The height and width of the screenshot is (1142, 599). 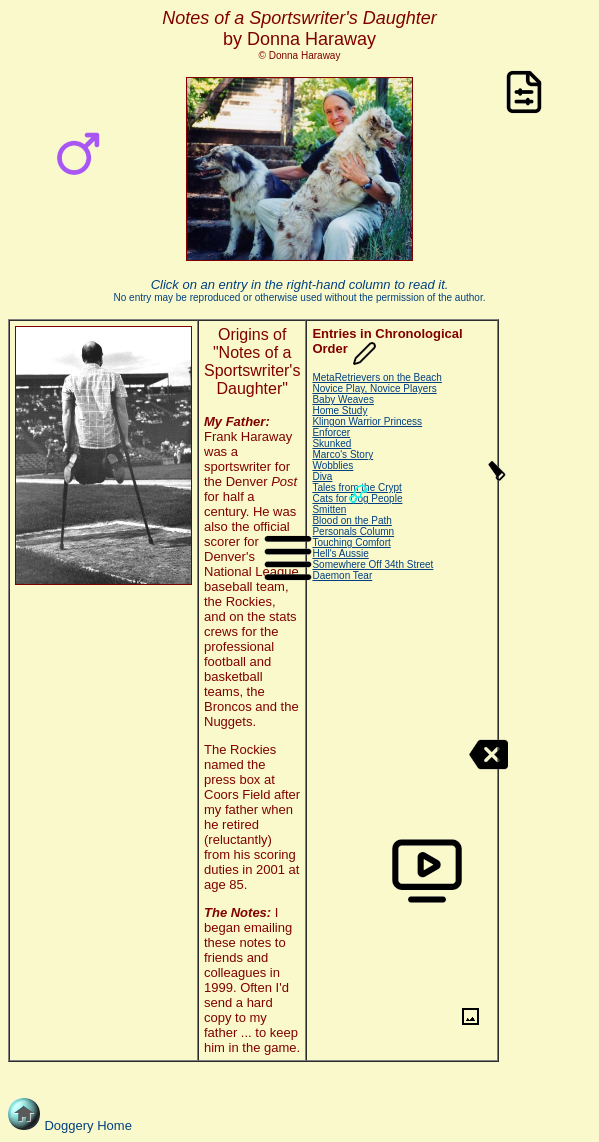 I want to click on adjust file settings or preferences, so click(x=524, y=92).